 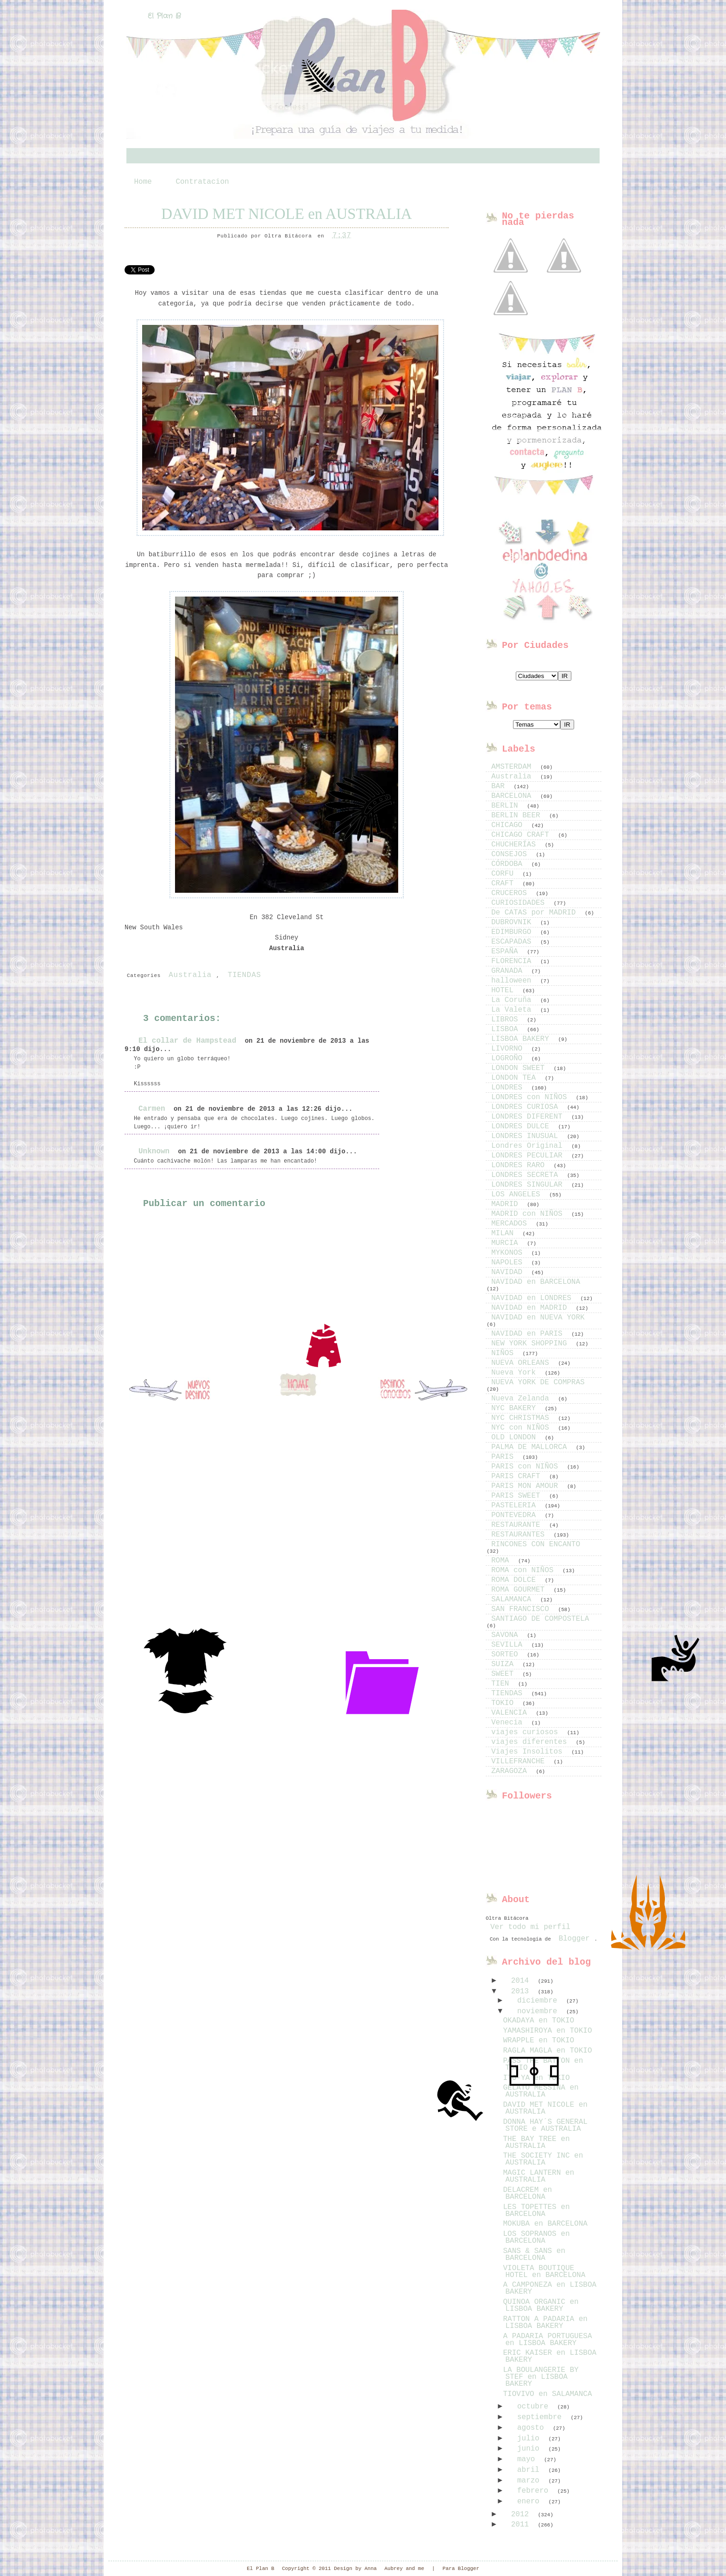 I want to click on indicates a thief or robbery event in a game, so click(x=460, y=2101).